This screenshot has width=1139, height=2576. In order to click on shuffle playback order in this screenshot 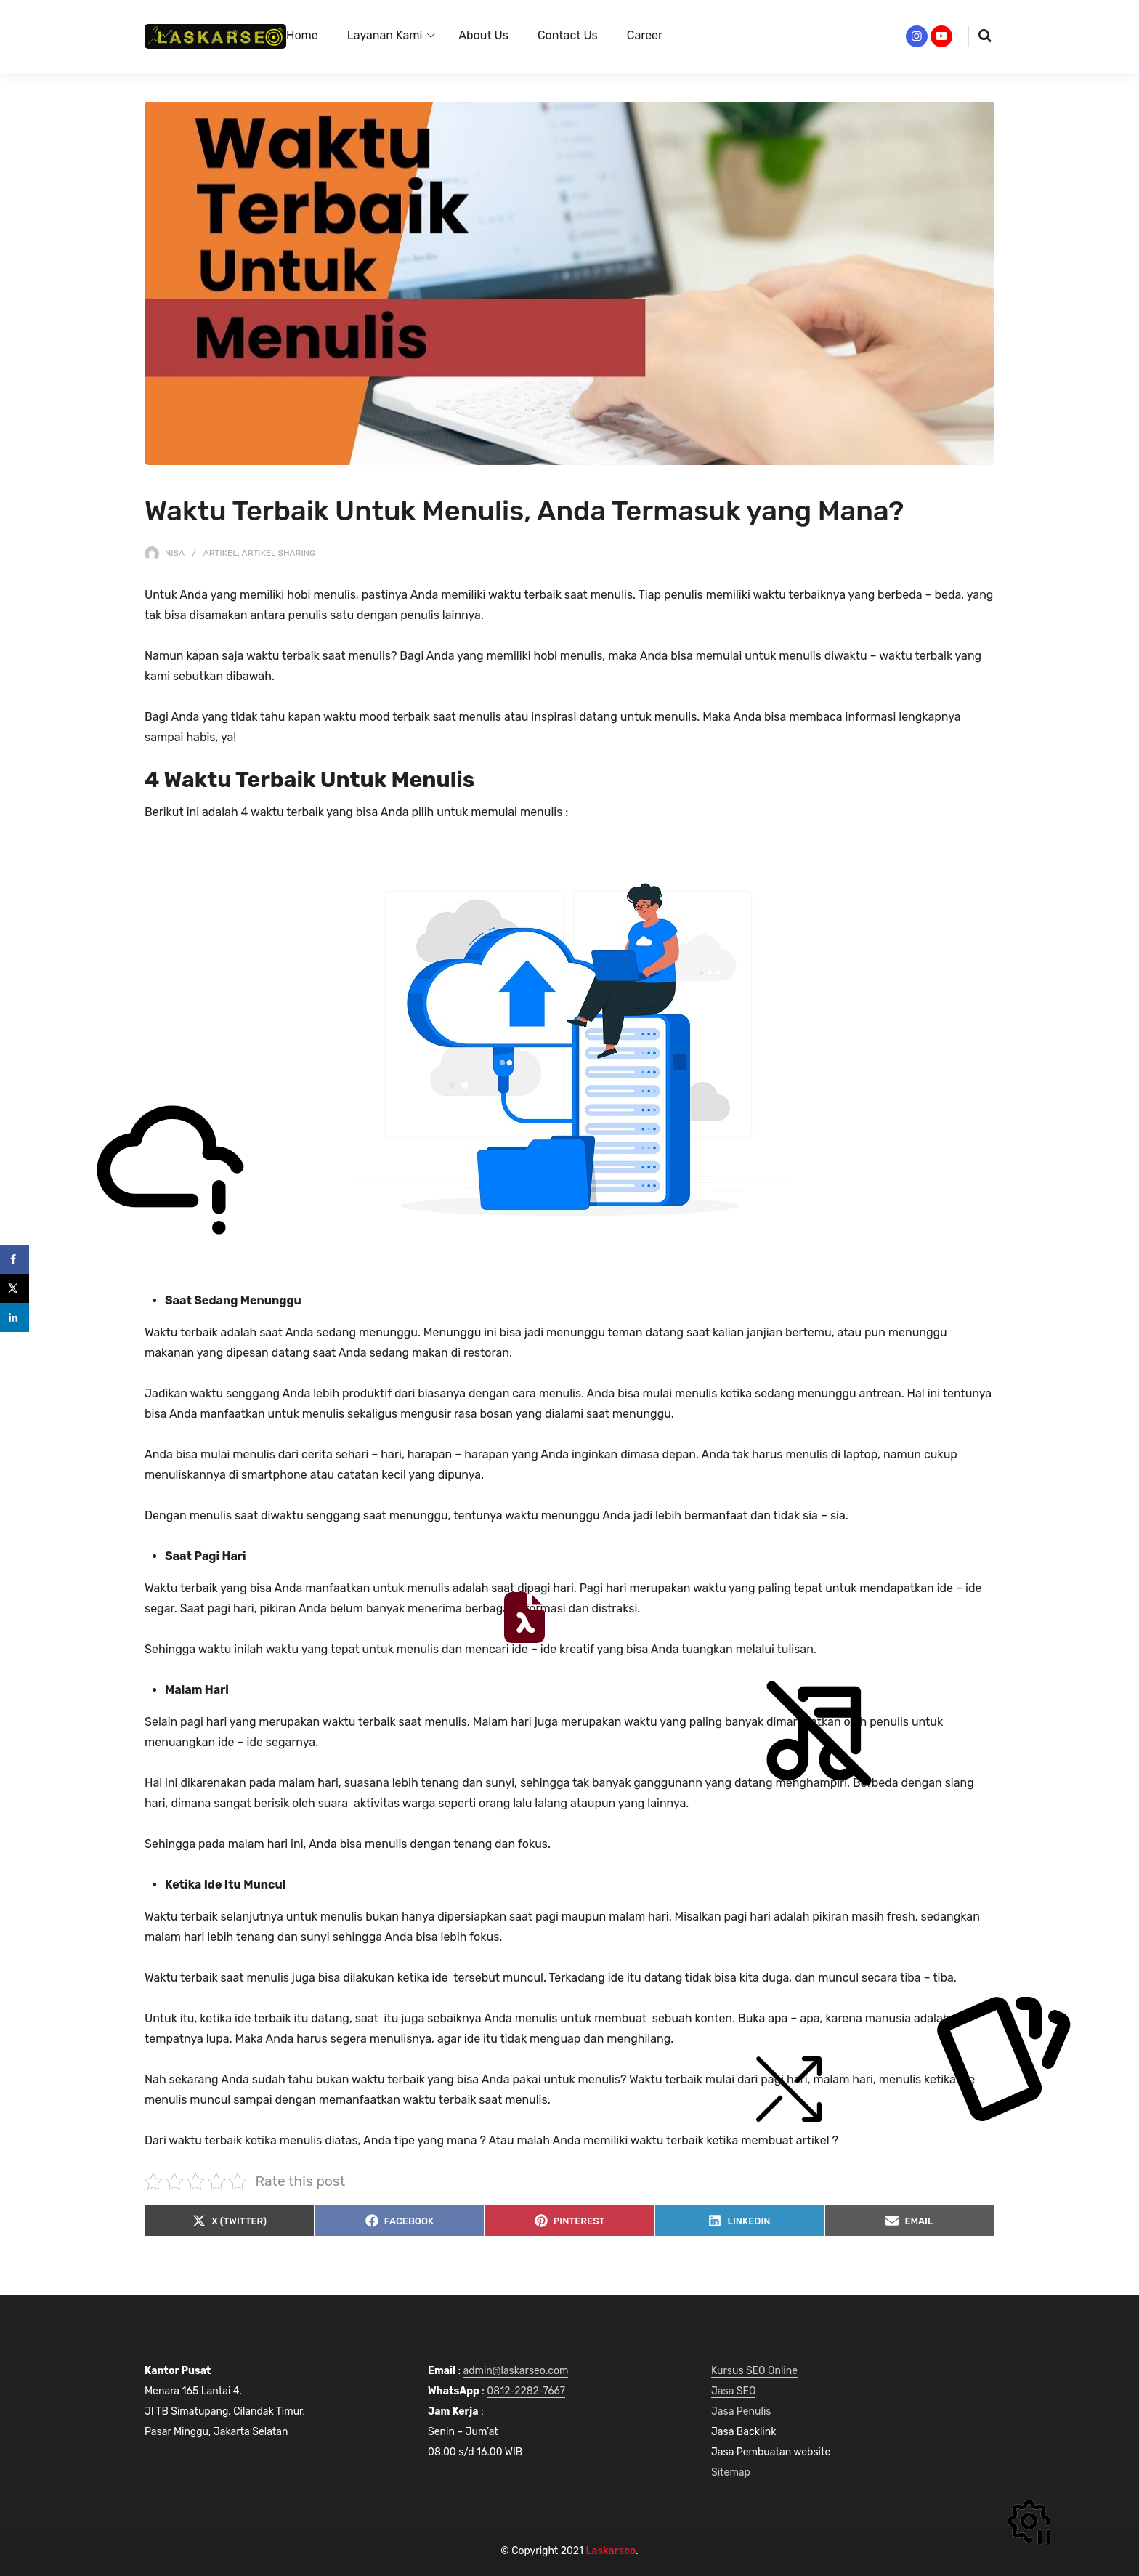, I will do `click(789, 2089)`.